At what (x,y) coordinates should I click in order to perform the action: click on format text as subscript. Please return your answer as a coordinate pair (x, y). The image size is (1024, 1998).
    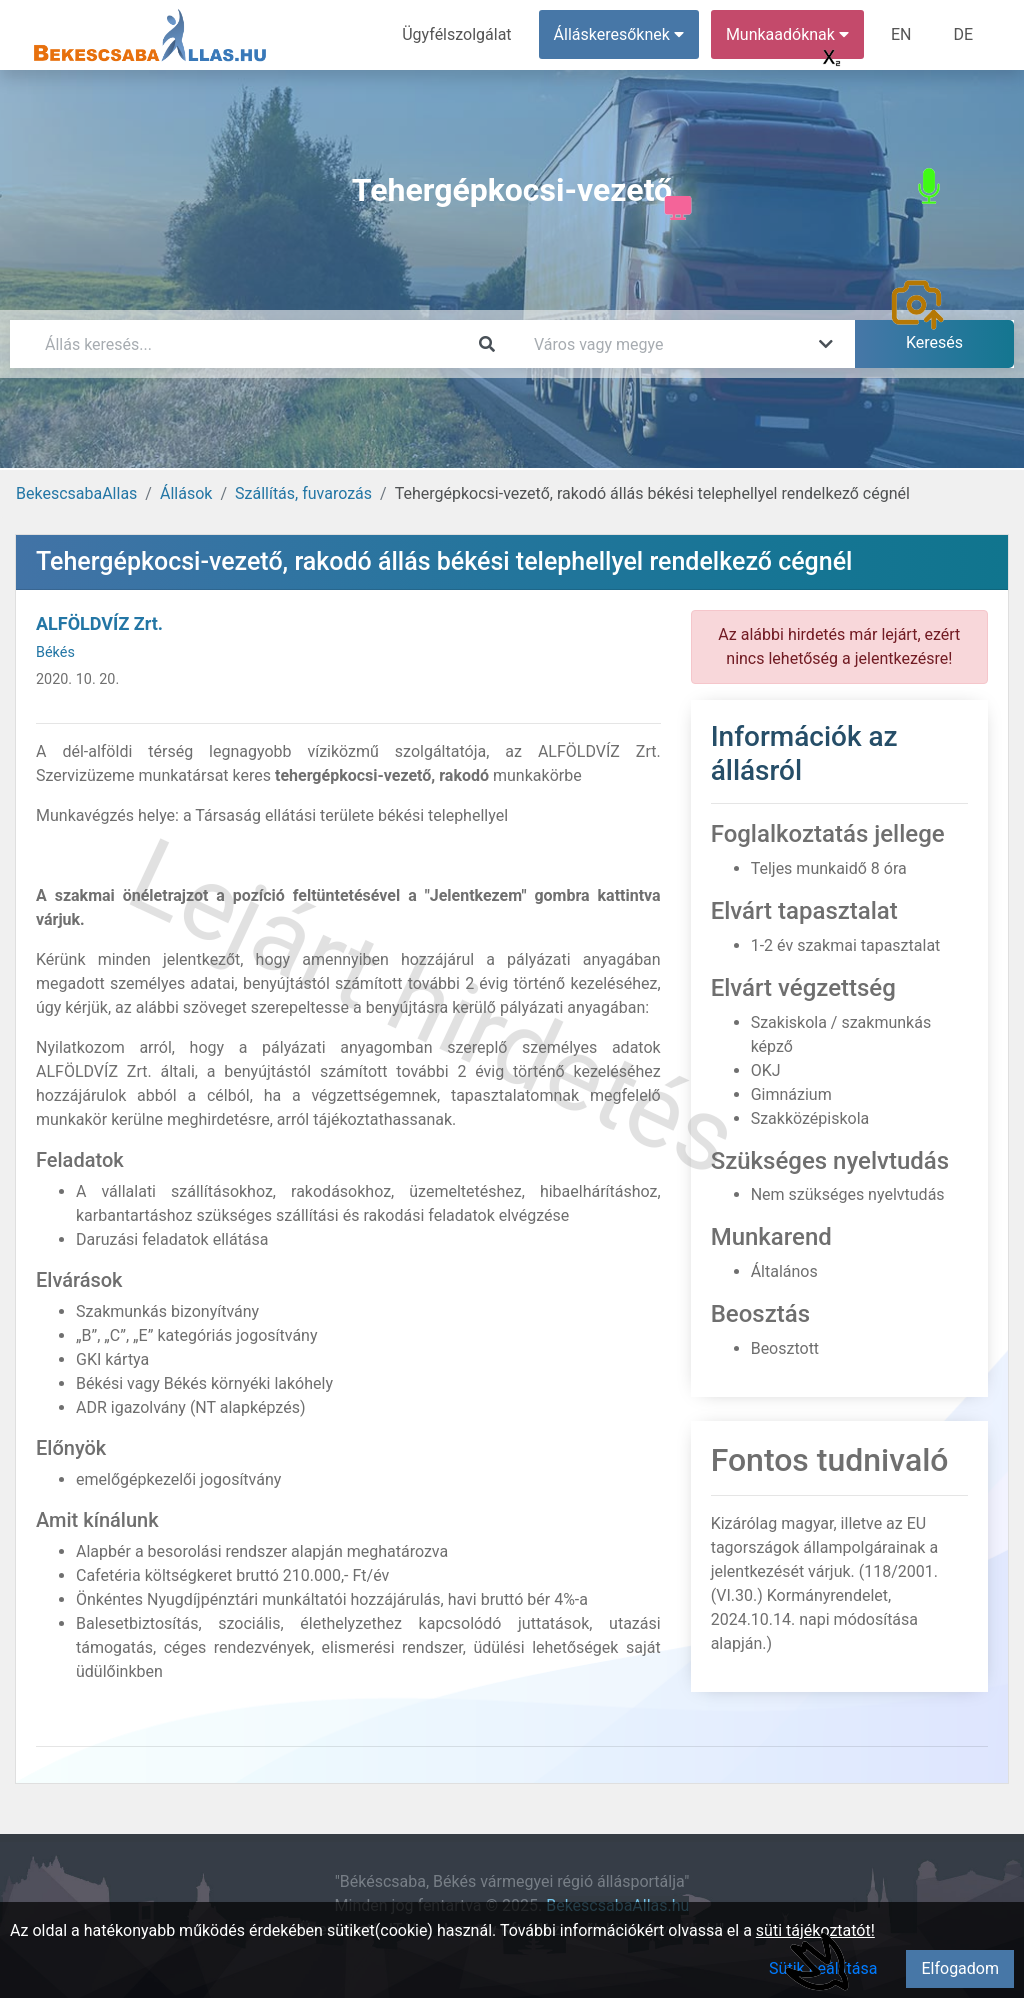
    Looking at the image, I should click on (829, 58).